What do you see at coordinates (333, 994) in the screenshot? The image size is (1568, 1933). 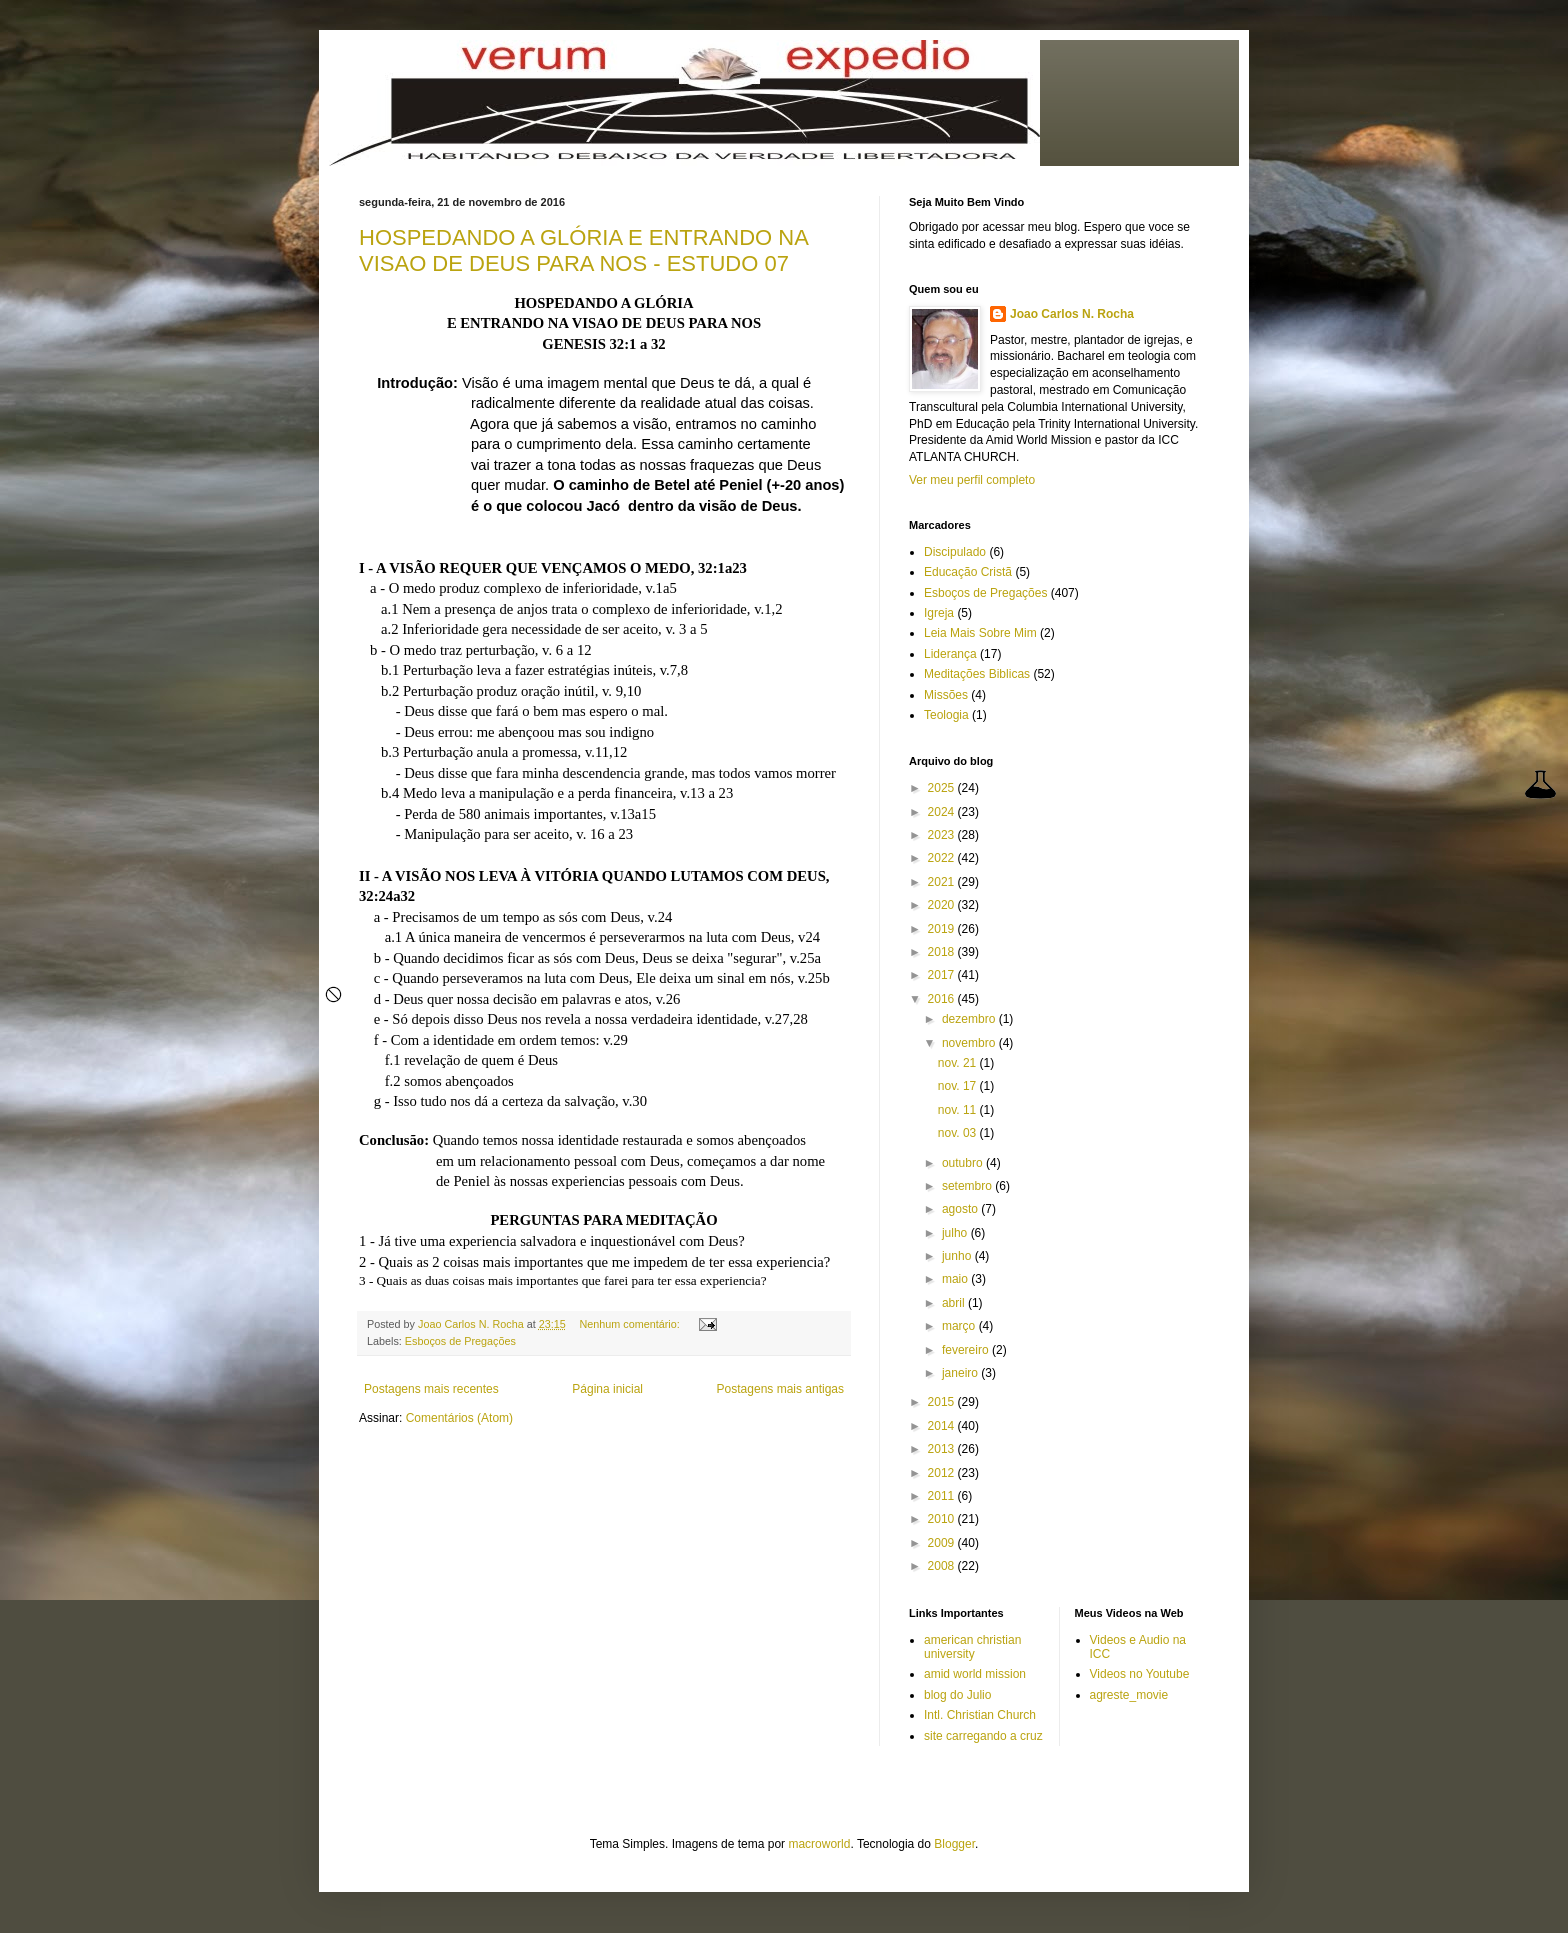 I see `indicates a blocked or prohibited action` at bounding box center [333, 994].